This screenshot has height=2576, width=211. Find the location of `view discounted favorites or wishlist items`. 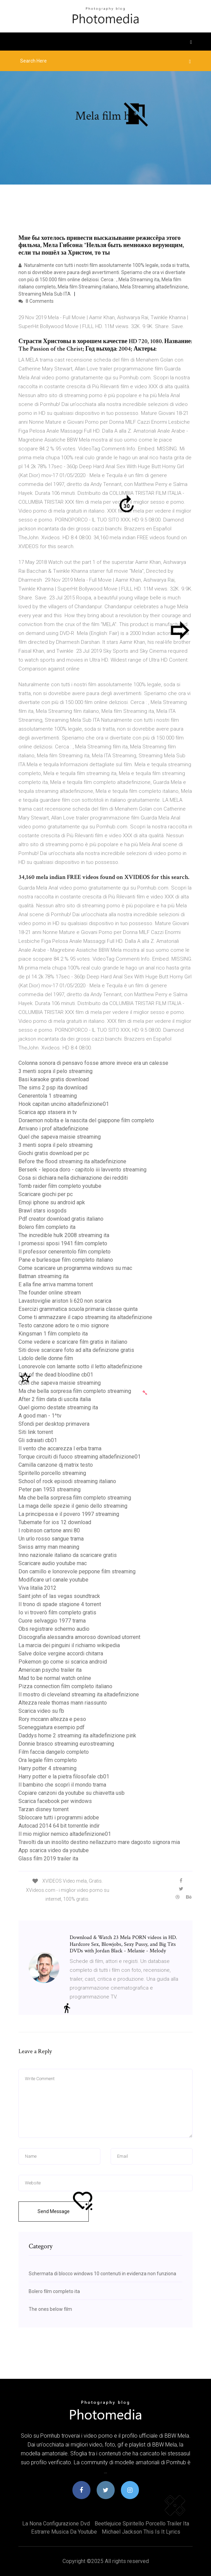

view discounted favorites or wishlist items is located at coordinates (83, 2200).